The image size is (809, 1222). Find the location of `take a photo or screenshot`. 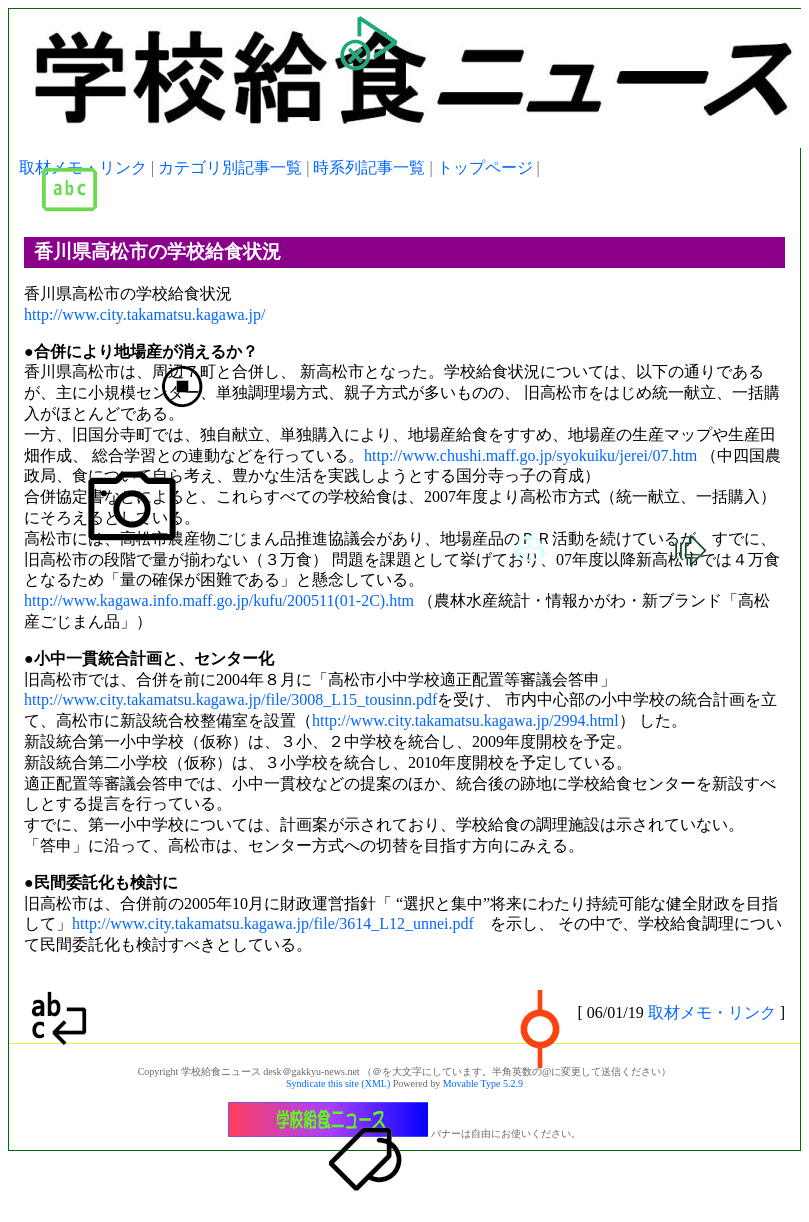

take a photo or screenshot is located at coordinates (132, 509).